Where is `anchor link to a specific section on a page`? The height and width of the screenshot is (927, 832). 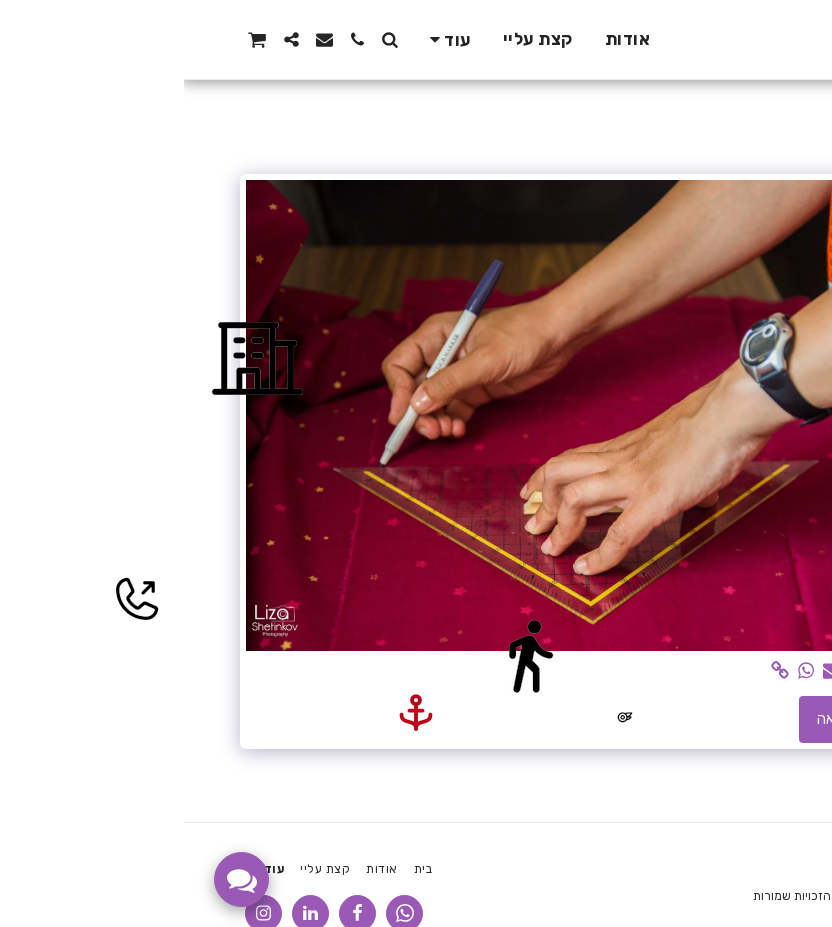
anchor link to a specific section on a page is located at coordinates (416, 712).